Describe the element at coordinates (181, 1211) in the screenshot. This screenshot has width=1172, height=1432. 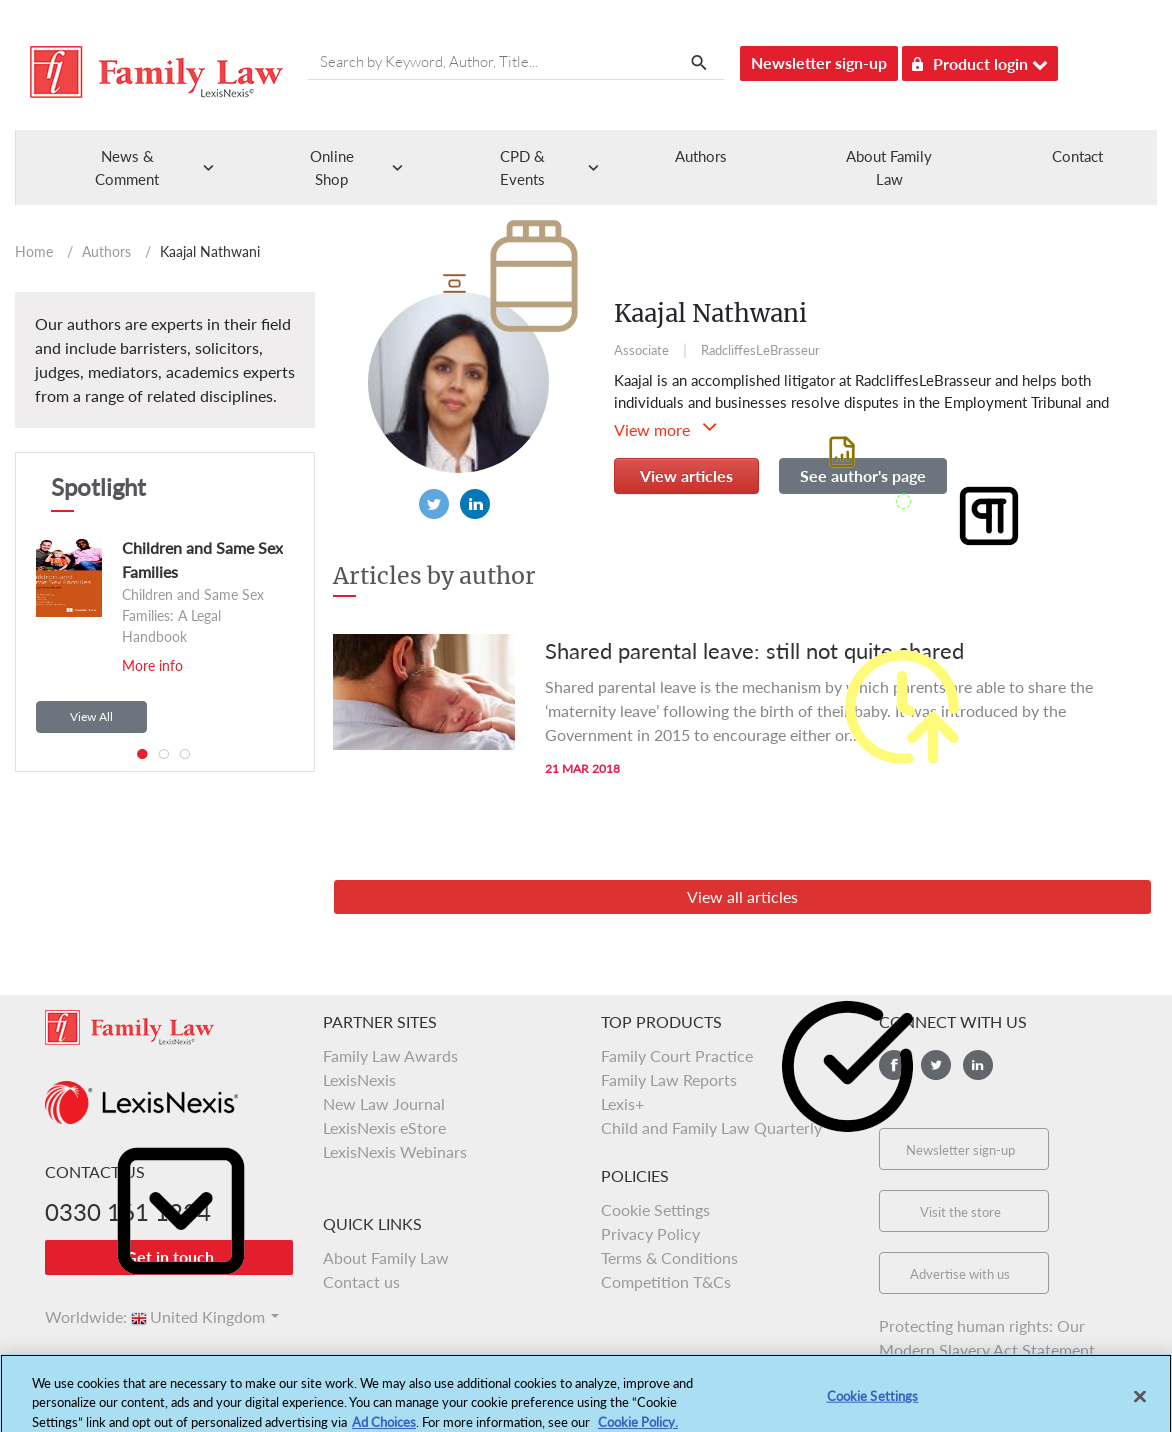
I see `expand content or dropdown menu` at that location.